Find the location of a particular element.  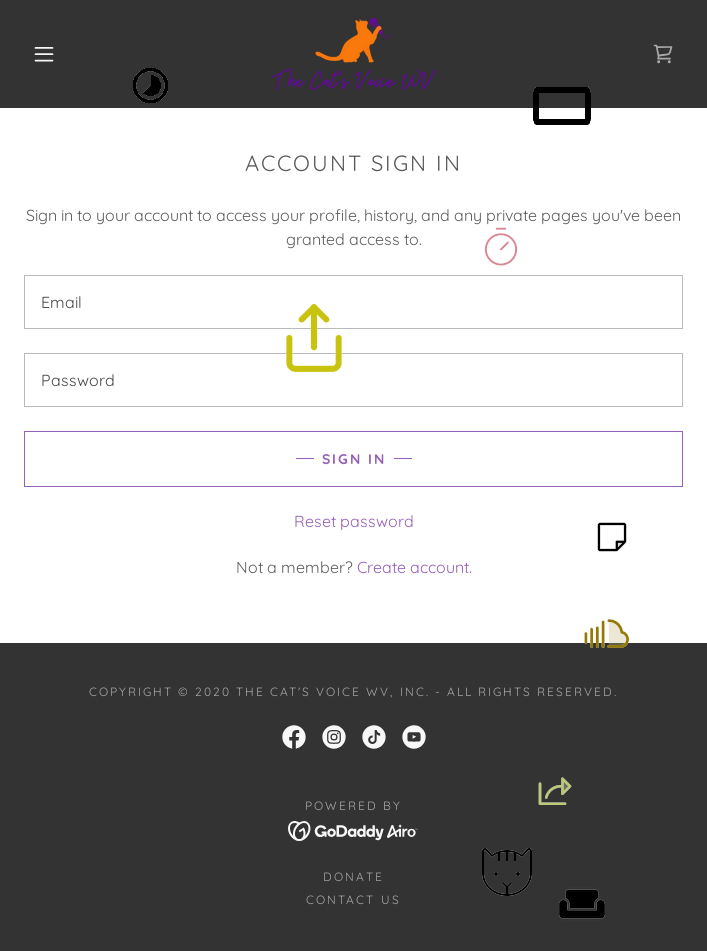

share this content with others is located at coordinates (555, 790).